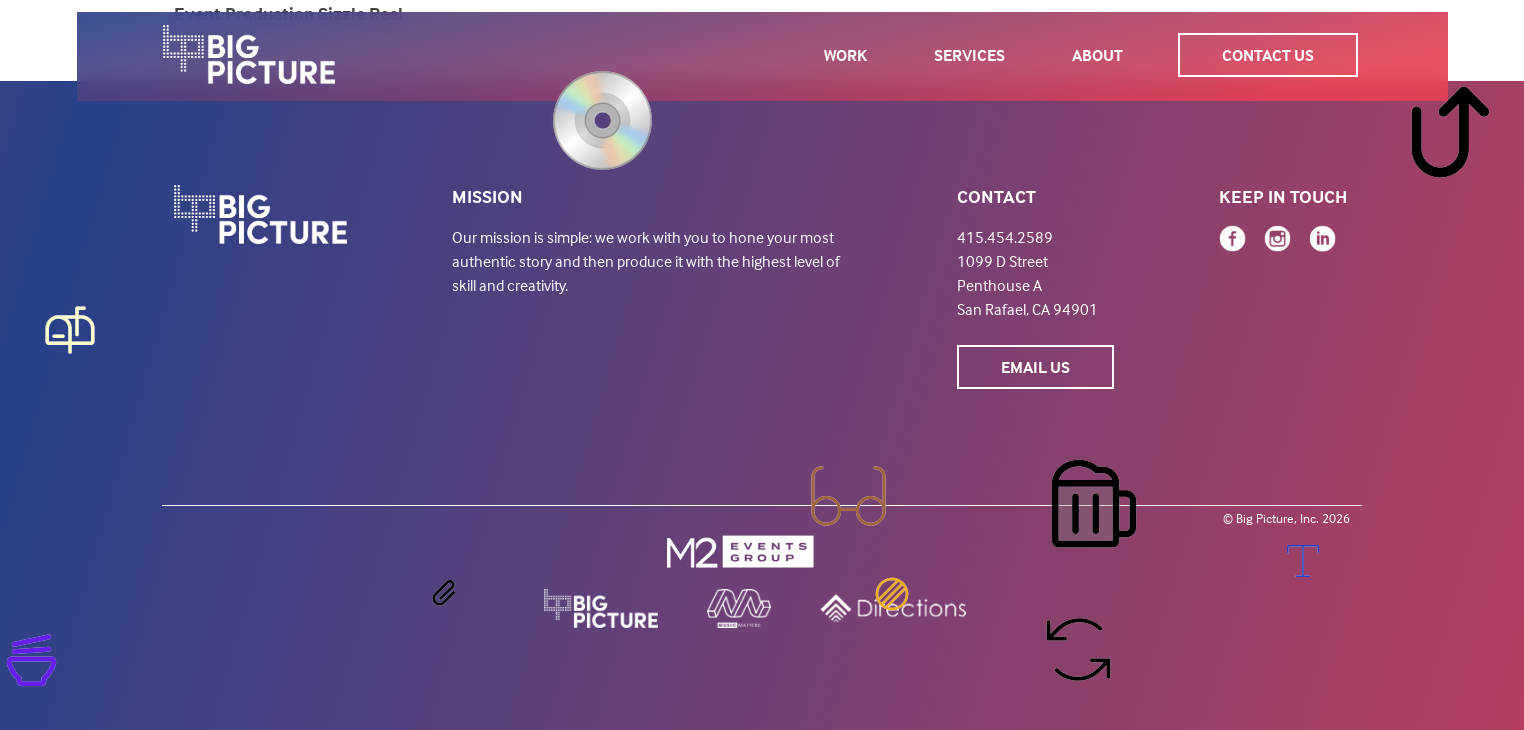  What do you see at coordinates (848, 497) in the screenshot?
I see `access reading mode or reader view` at bounding box center [848, 497].